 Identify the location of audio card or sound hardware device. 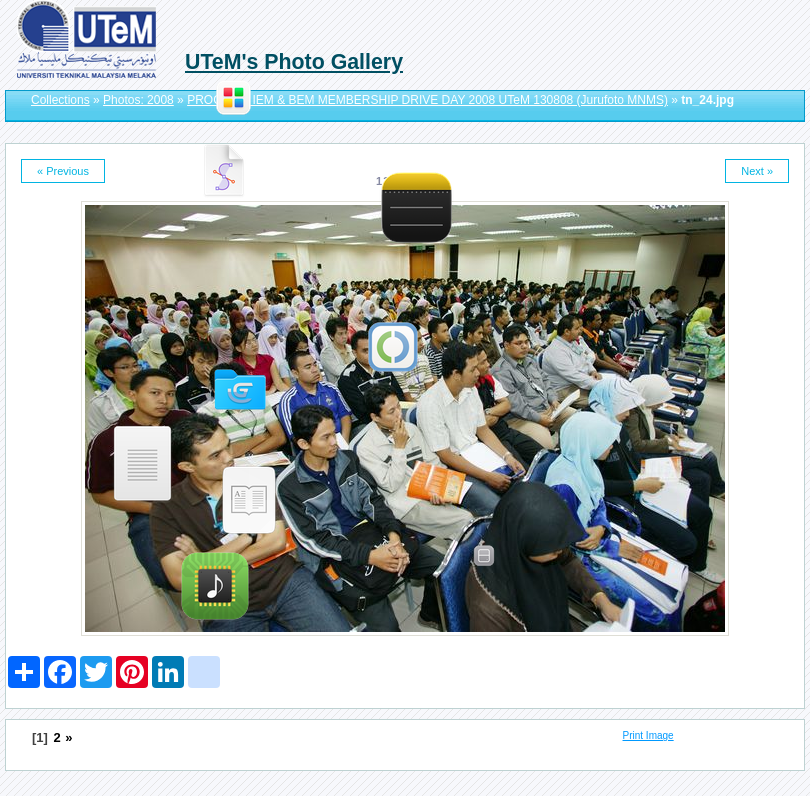
(215, 586).